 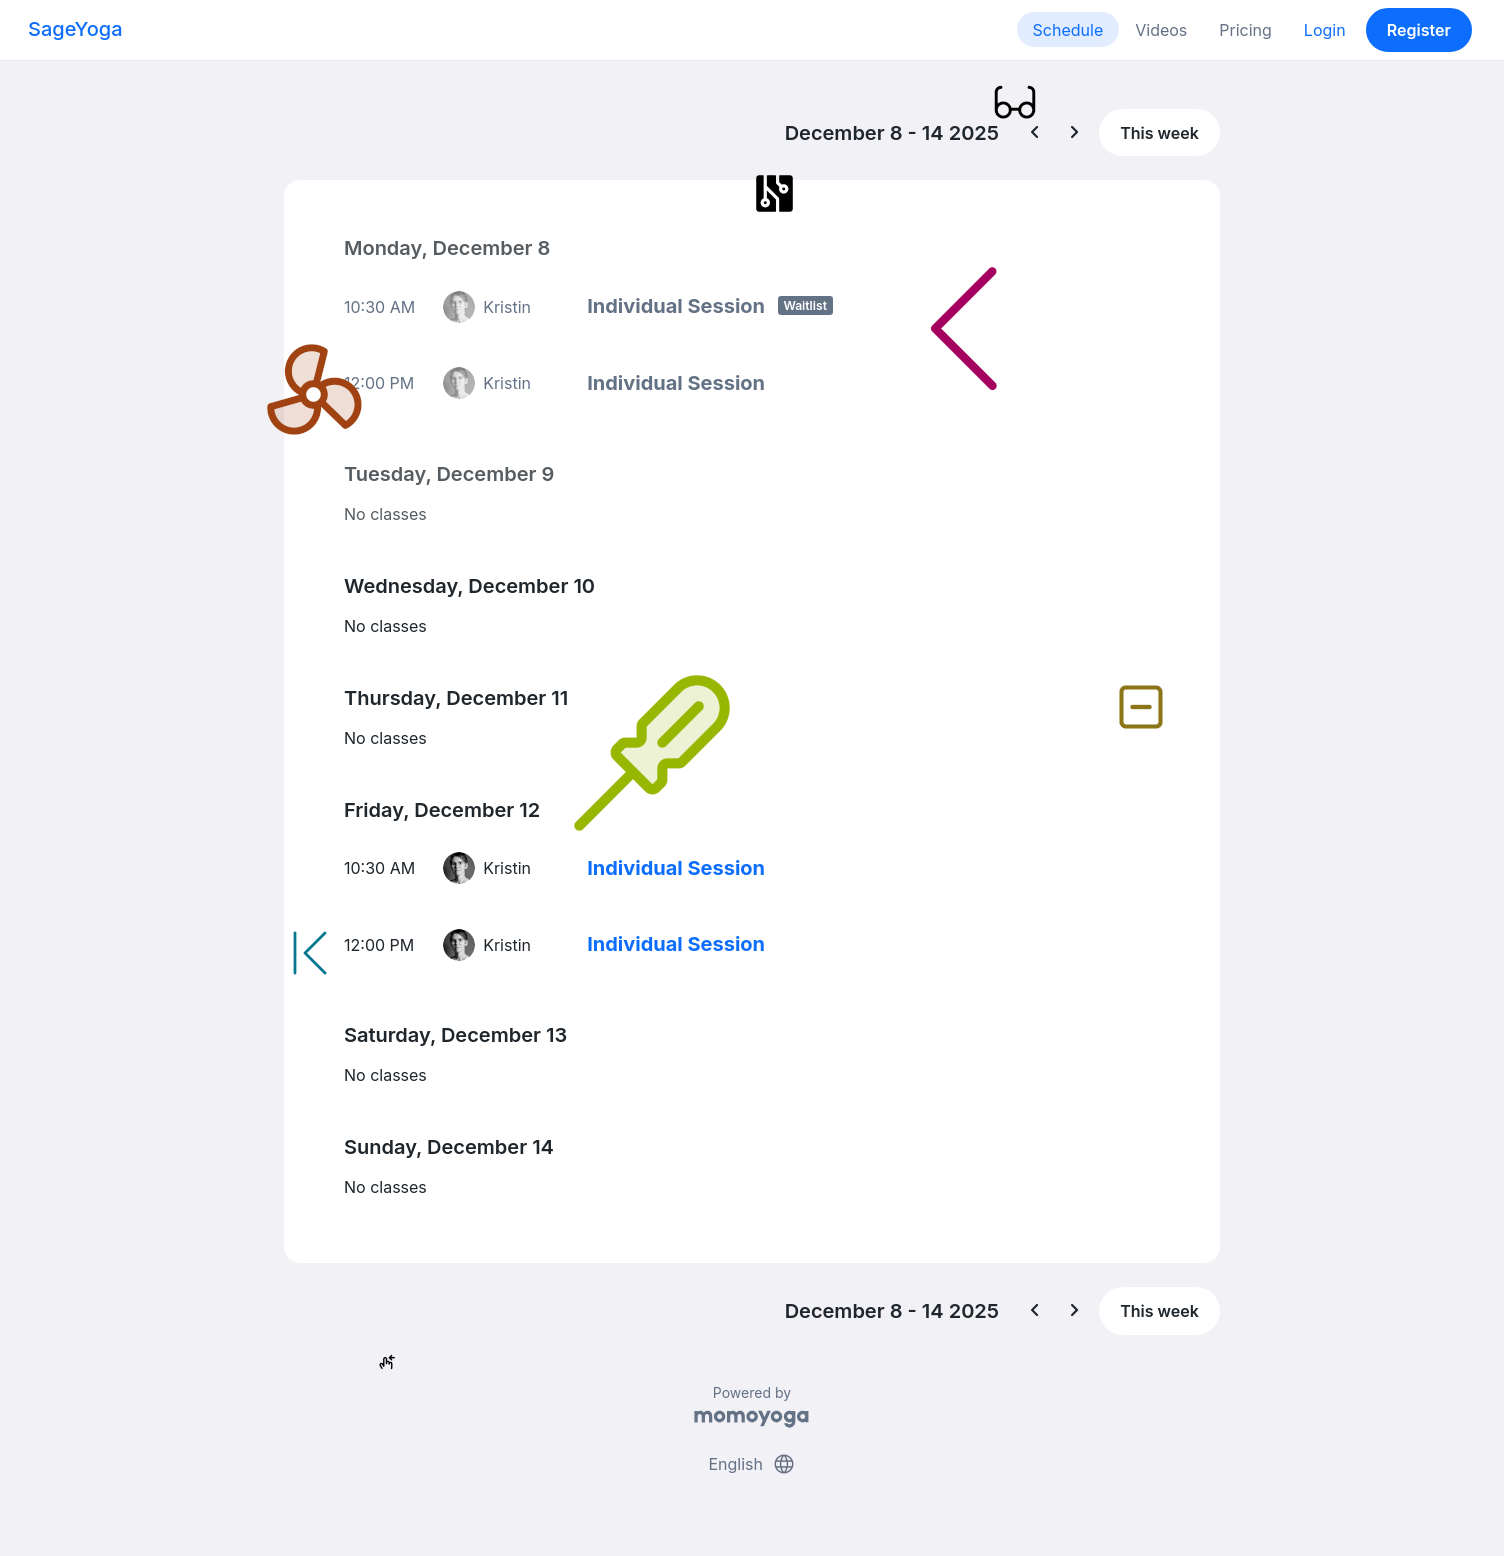 What do you see at coordinates (386, 1362) in the screenshot?
I see `swipe left to continue or dismiss` at bounding box center [386, 1362].